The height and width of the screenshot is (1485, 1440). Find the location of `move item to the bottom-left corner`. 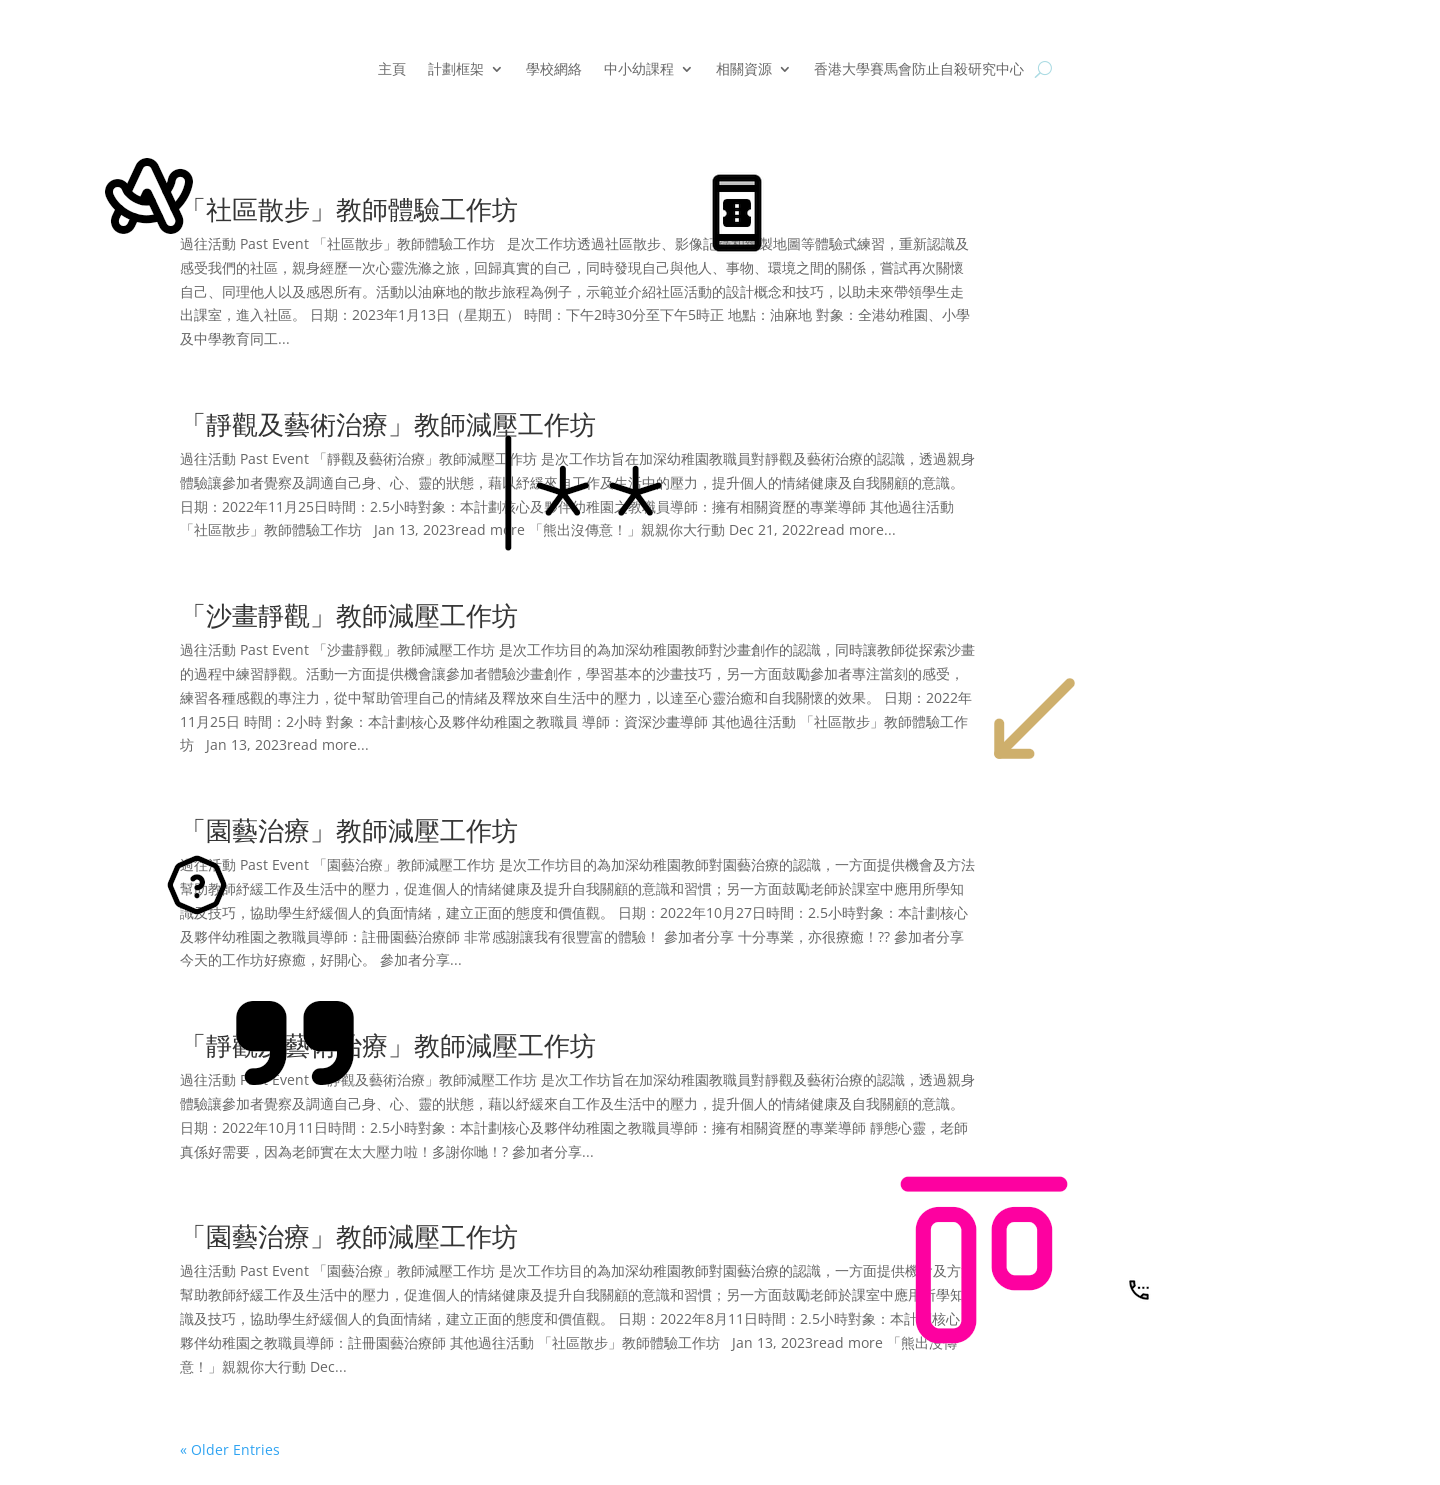

move item to the bottom-left corner is located at coordinates (1034, 718).